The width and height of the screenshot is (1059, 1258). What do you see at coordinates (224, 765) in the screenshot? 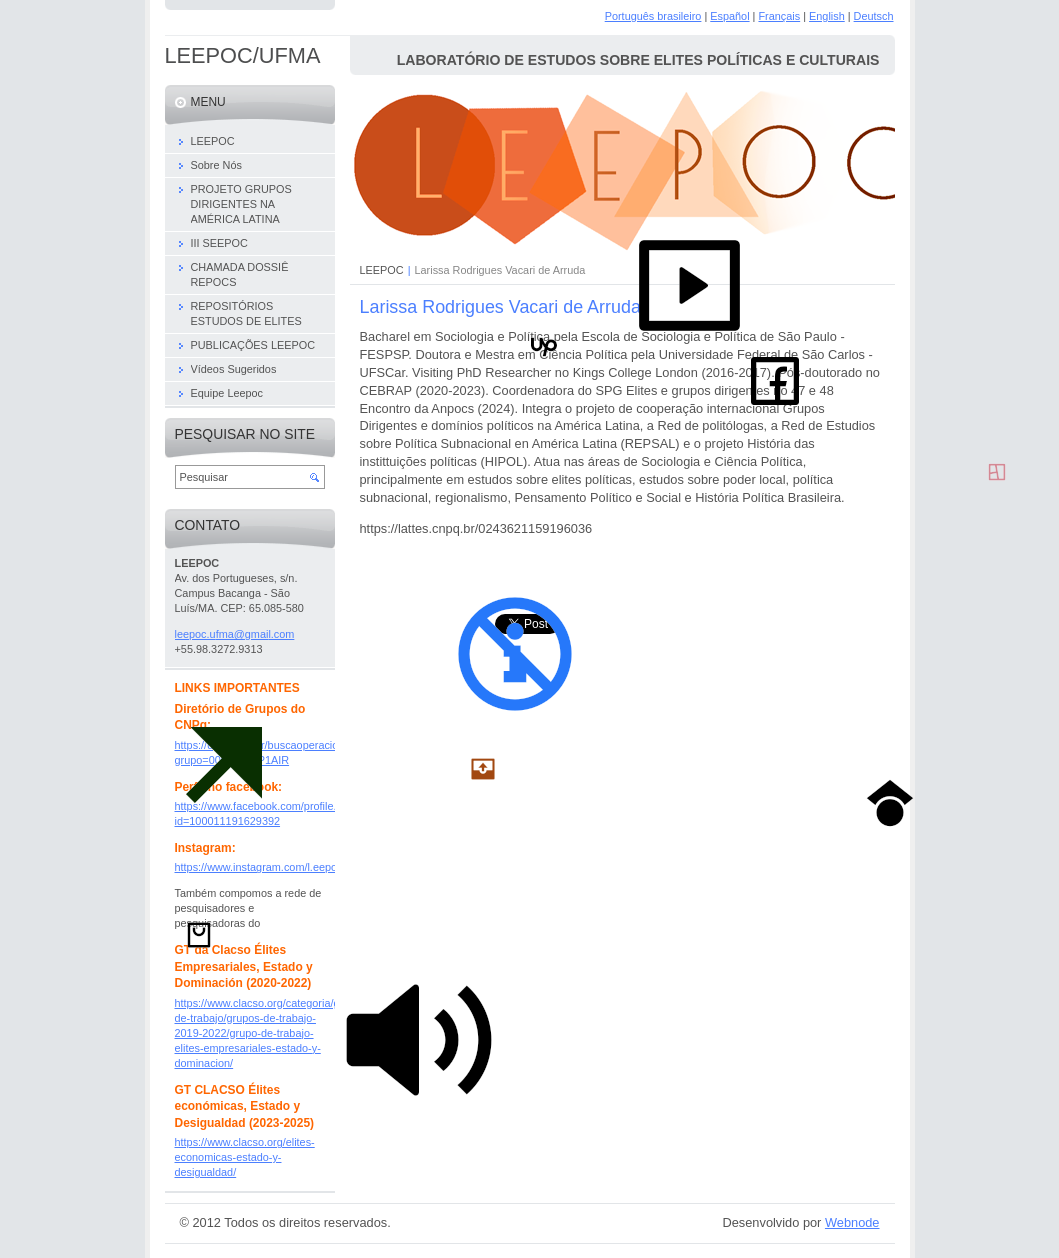
I see `open link in new tab or window` at bounding box center [224, 765].